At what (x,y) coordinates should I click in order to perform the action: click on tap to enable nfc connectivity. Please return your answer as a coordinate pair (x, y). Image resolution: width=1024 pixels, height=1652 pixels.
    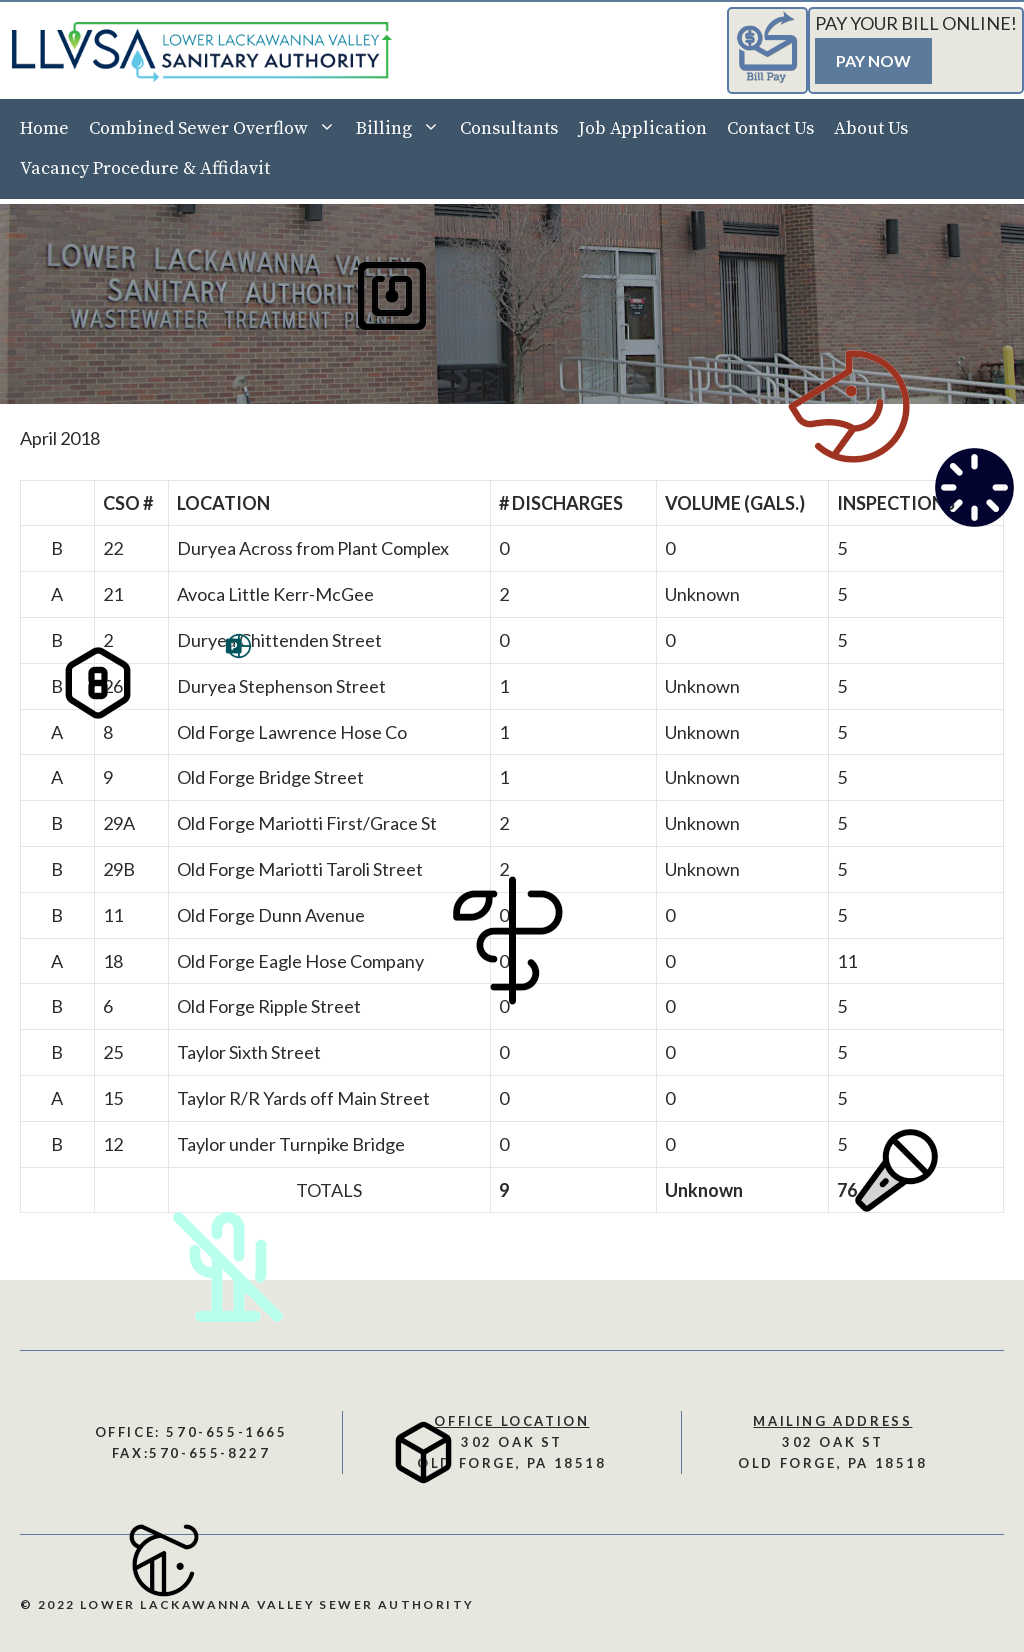
    Looking at the image, I should click on (392, 296).